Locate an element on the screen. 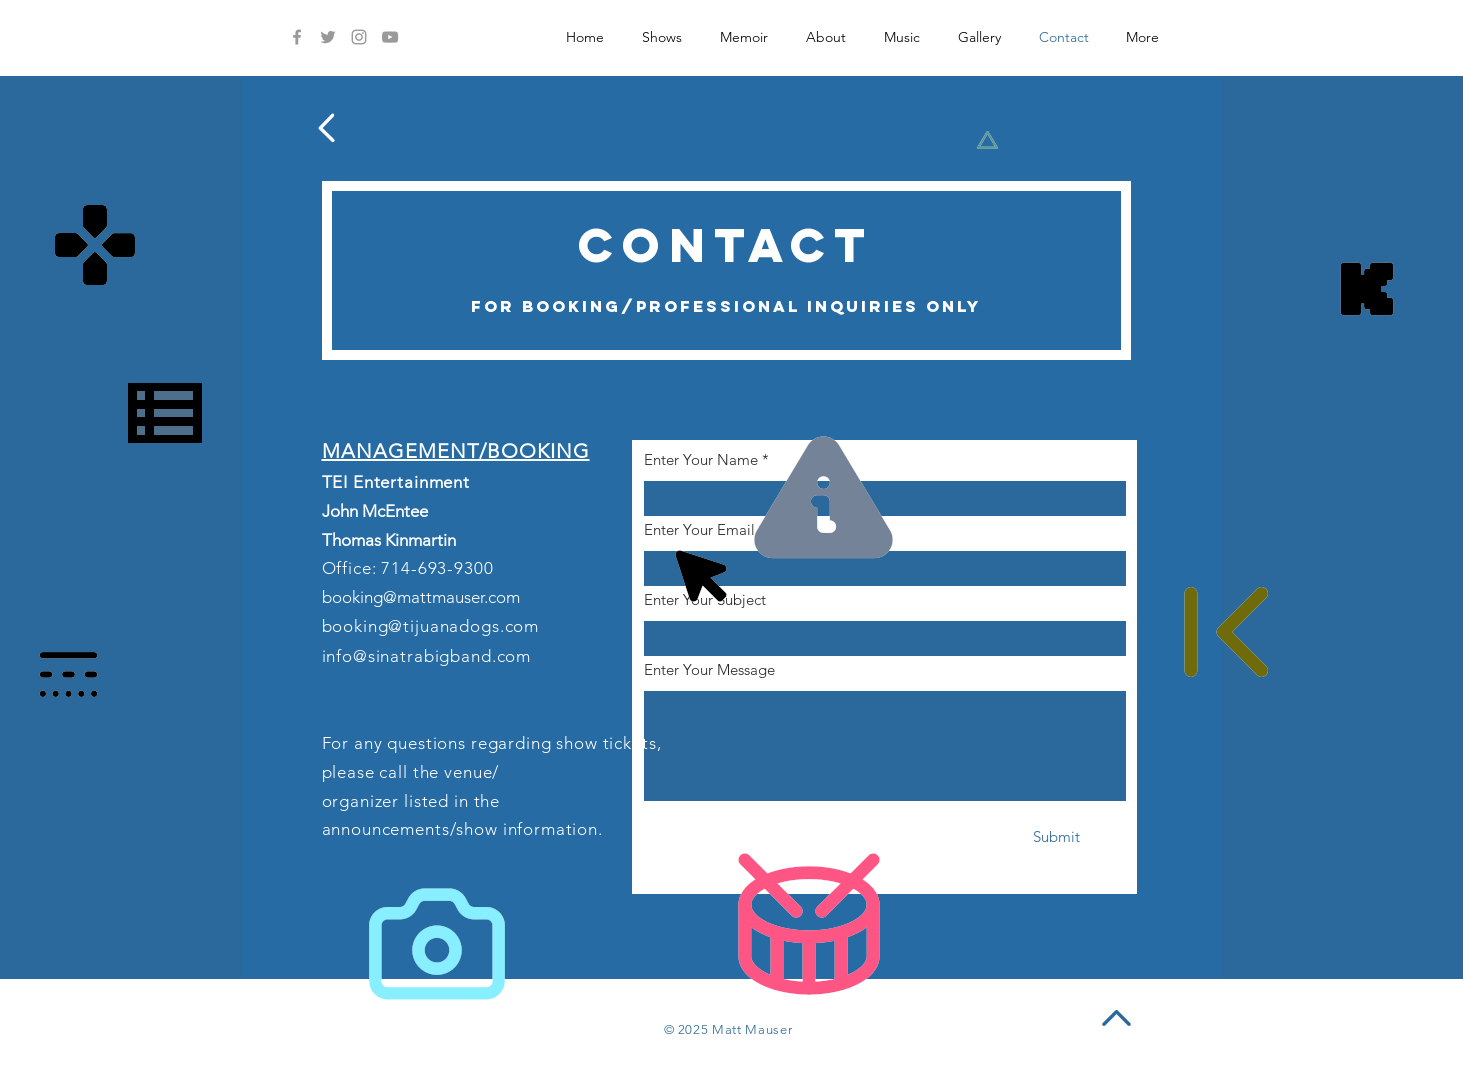 This screenshot has height=1081, width=1463. vercel platform logo is located at coordinates (987, 140).